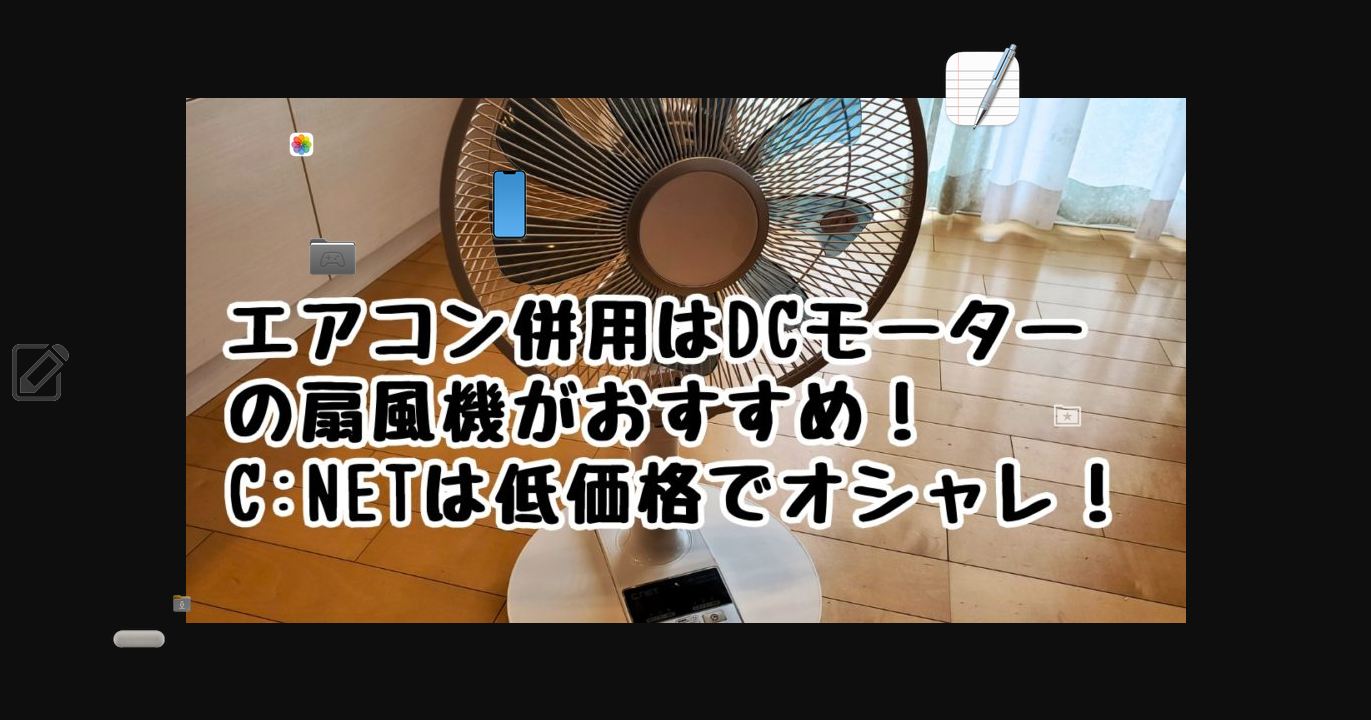 This screenshot has height=720, width=1371. Describe the element at coordinates (332, 256) in the screenshot. I see `open your games folder` at that location.